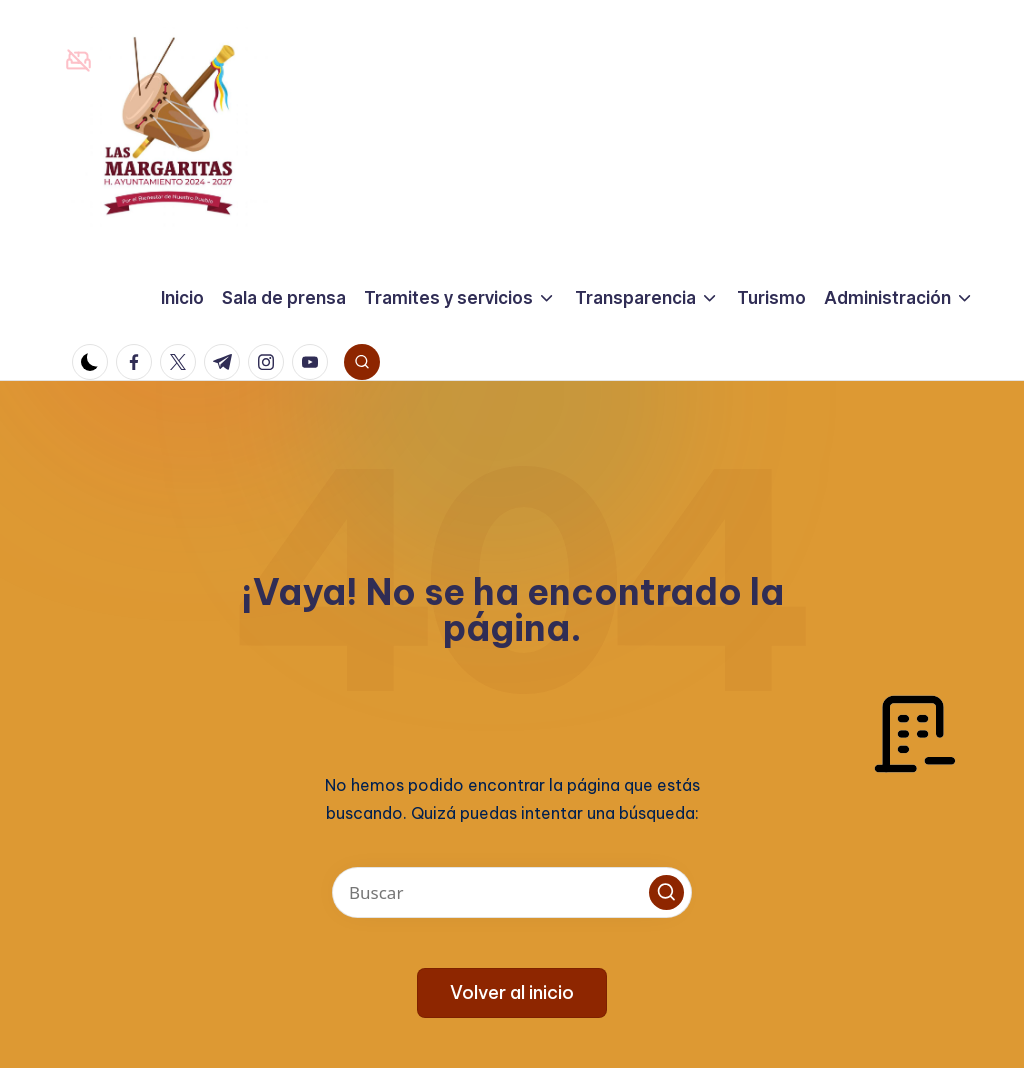 The width and height of the screenshot is (1024, 1068). What do you see at coordinates (78, 60) in the screenshot?
I see `indicates furniture or seating is unavailable` at bounding box center [78, 60].